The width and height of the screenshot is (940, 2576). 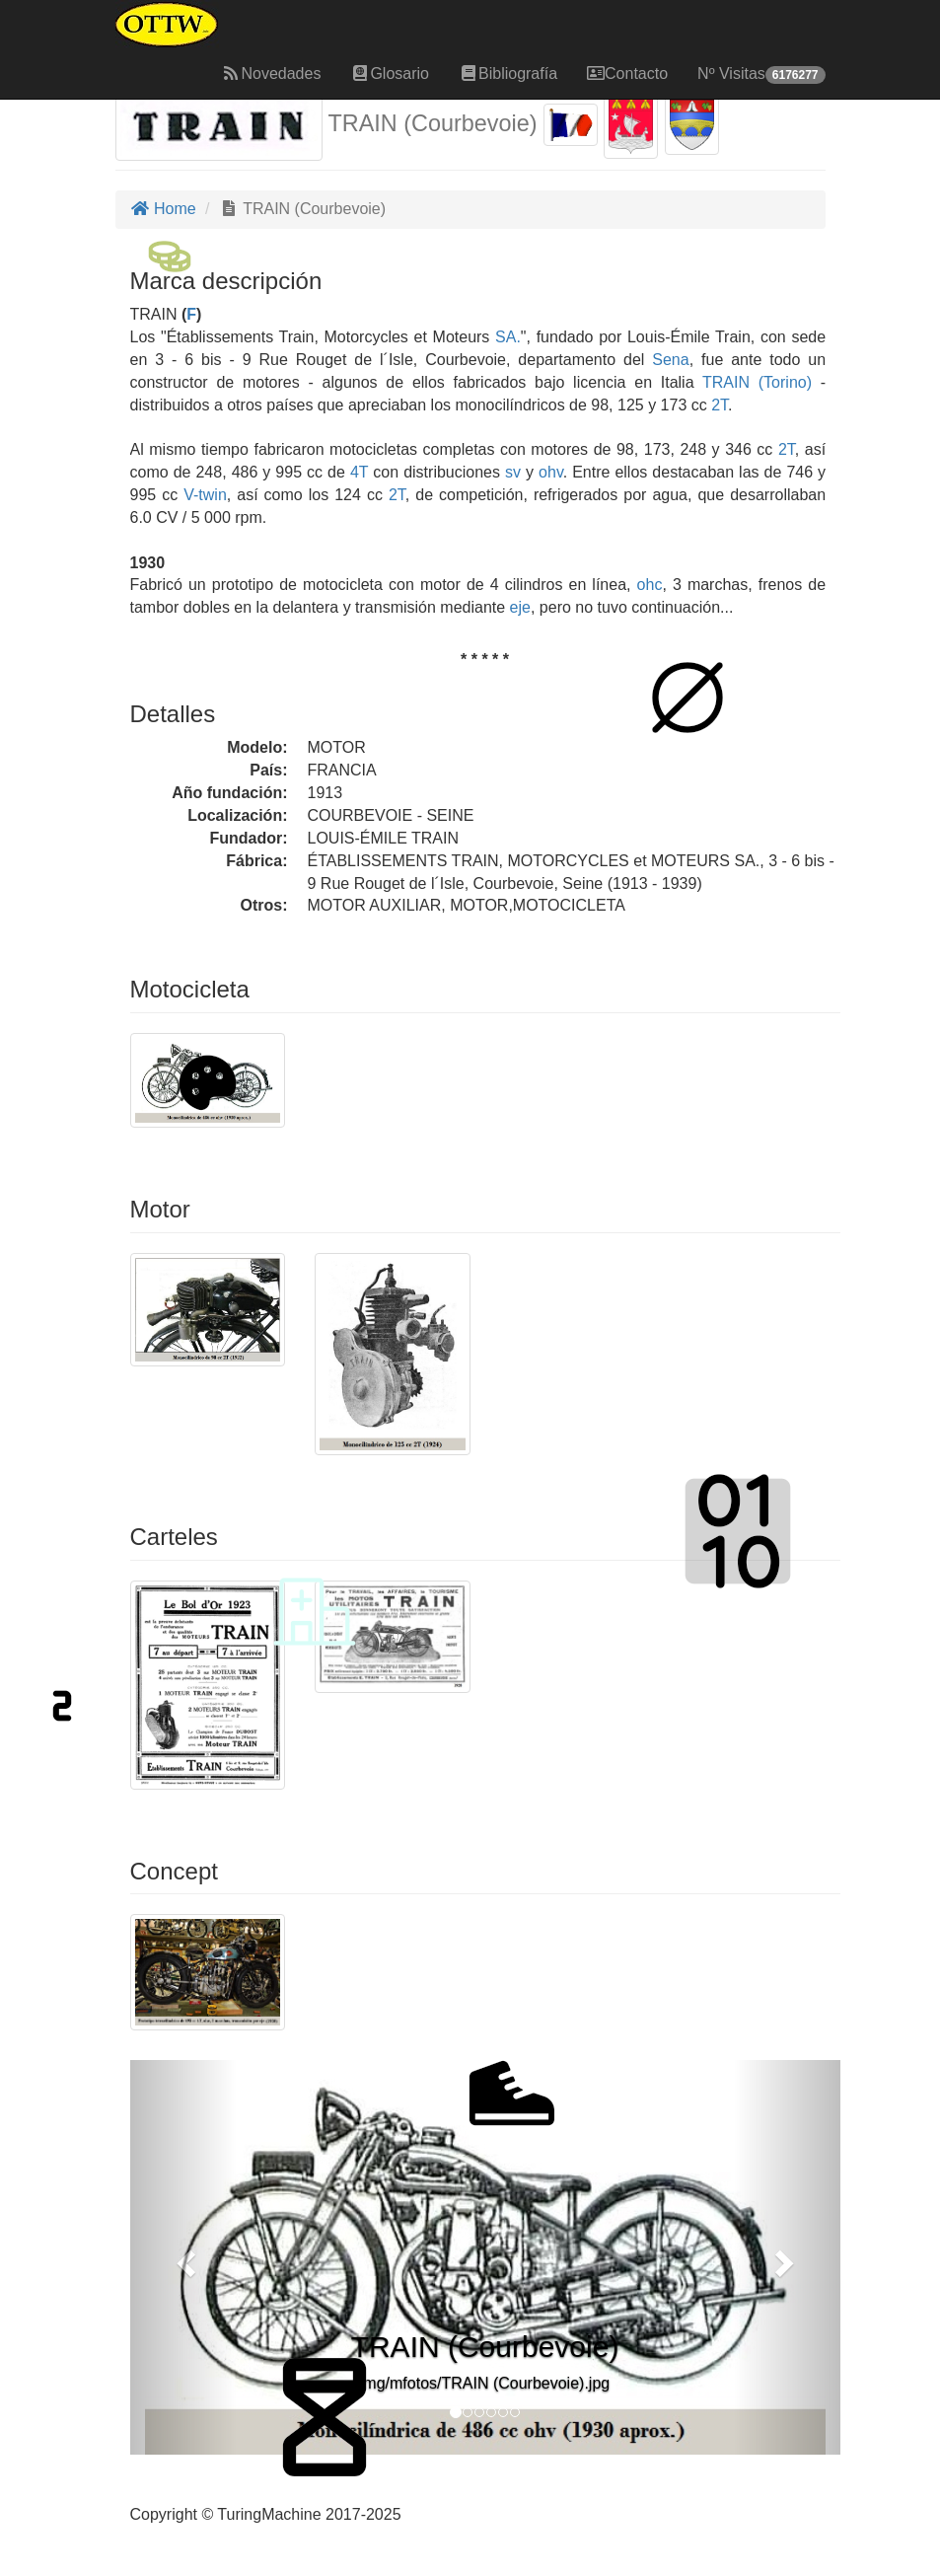 What do you see at coordinates (170, 257) in the screenshot?
I see `view your coin balance or currency` at bounding box center [170, 257].